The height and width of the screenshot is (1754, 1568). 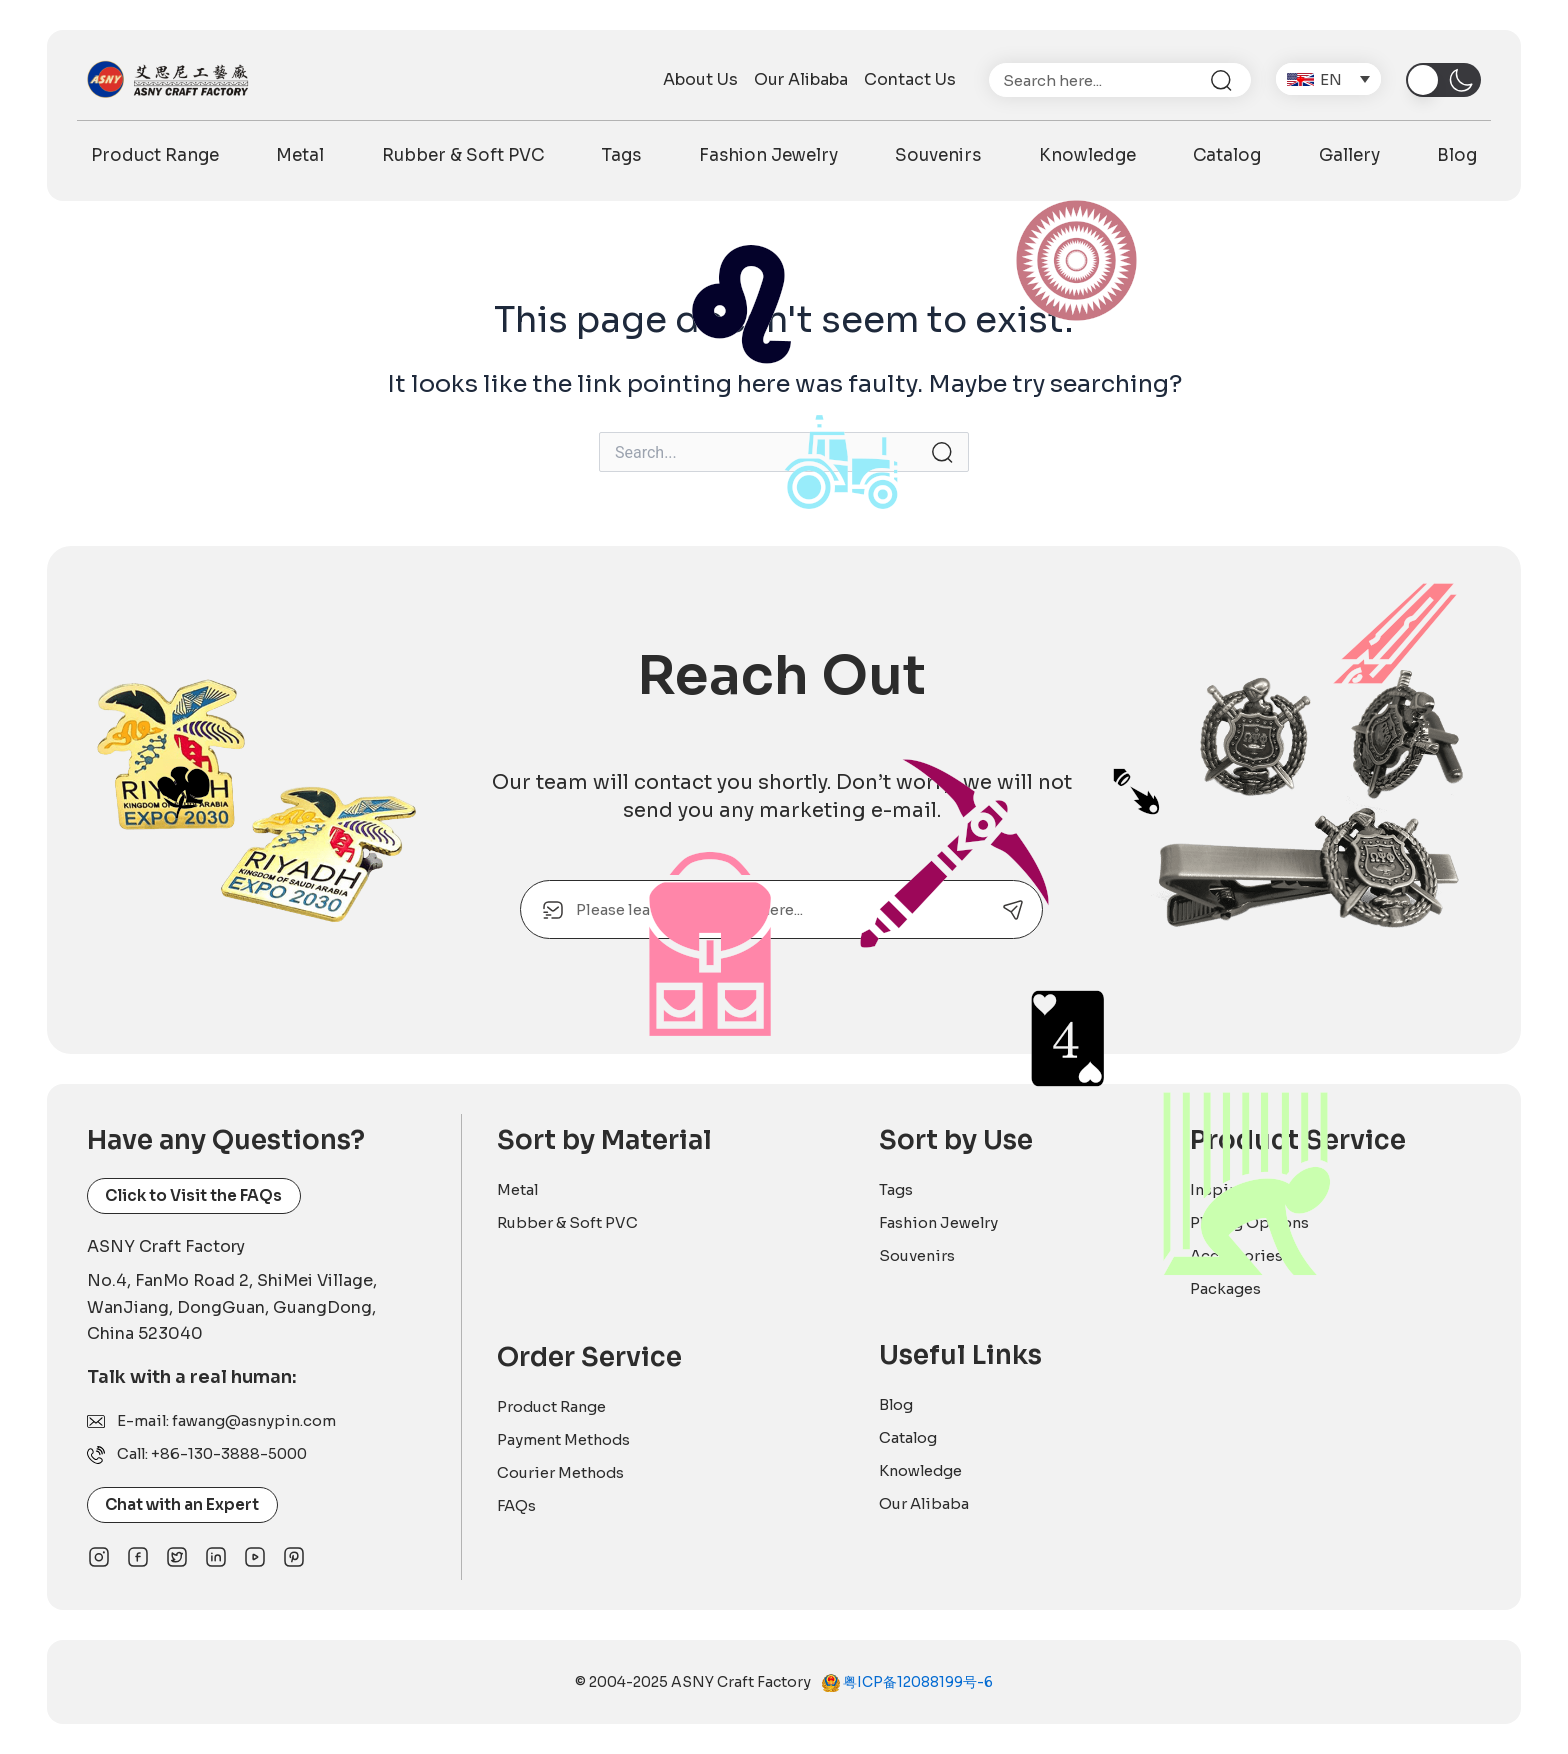 What do you see at coordinates (841, 462) in the screenshot?
I see `access farming or agricultural features` at bounding box center [841, 462].